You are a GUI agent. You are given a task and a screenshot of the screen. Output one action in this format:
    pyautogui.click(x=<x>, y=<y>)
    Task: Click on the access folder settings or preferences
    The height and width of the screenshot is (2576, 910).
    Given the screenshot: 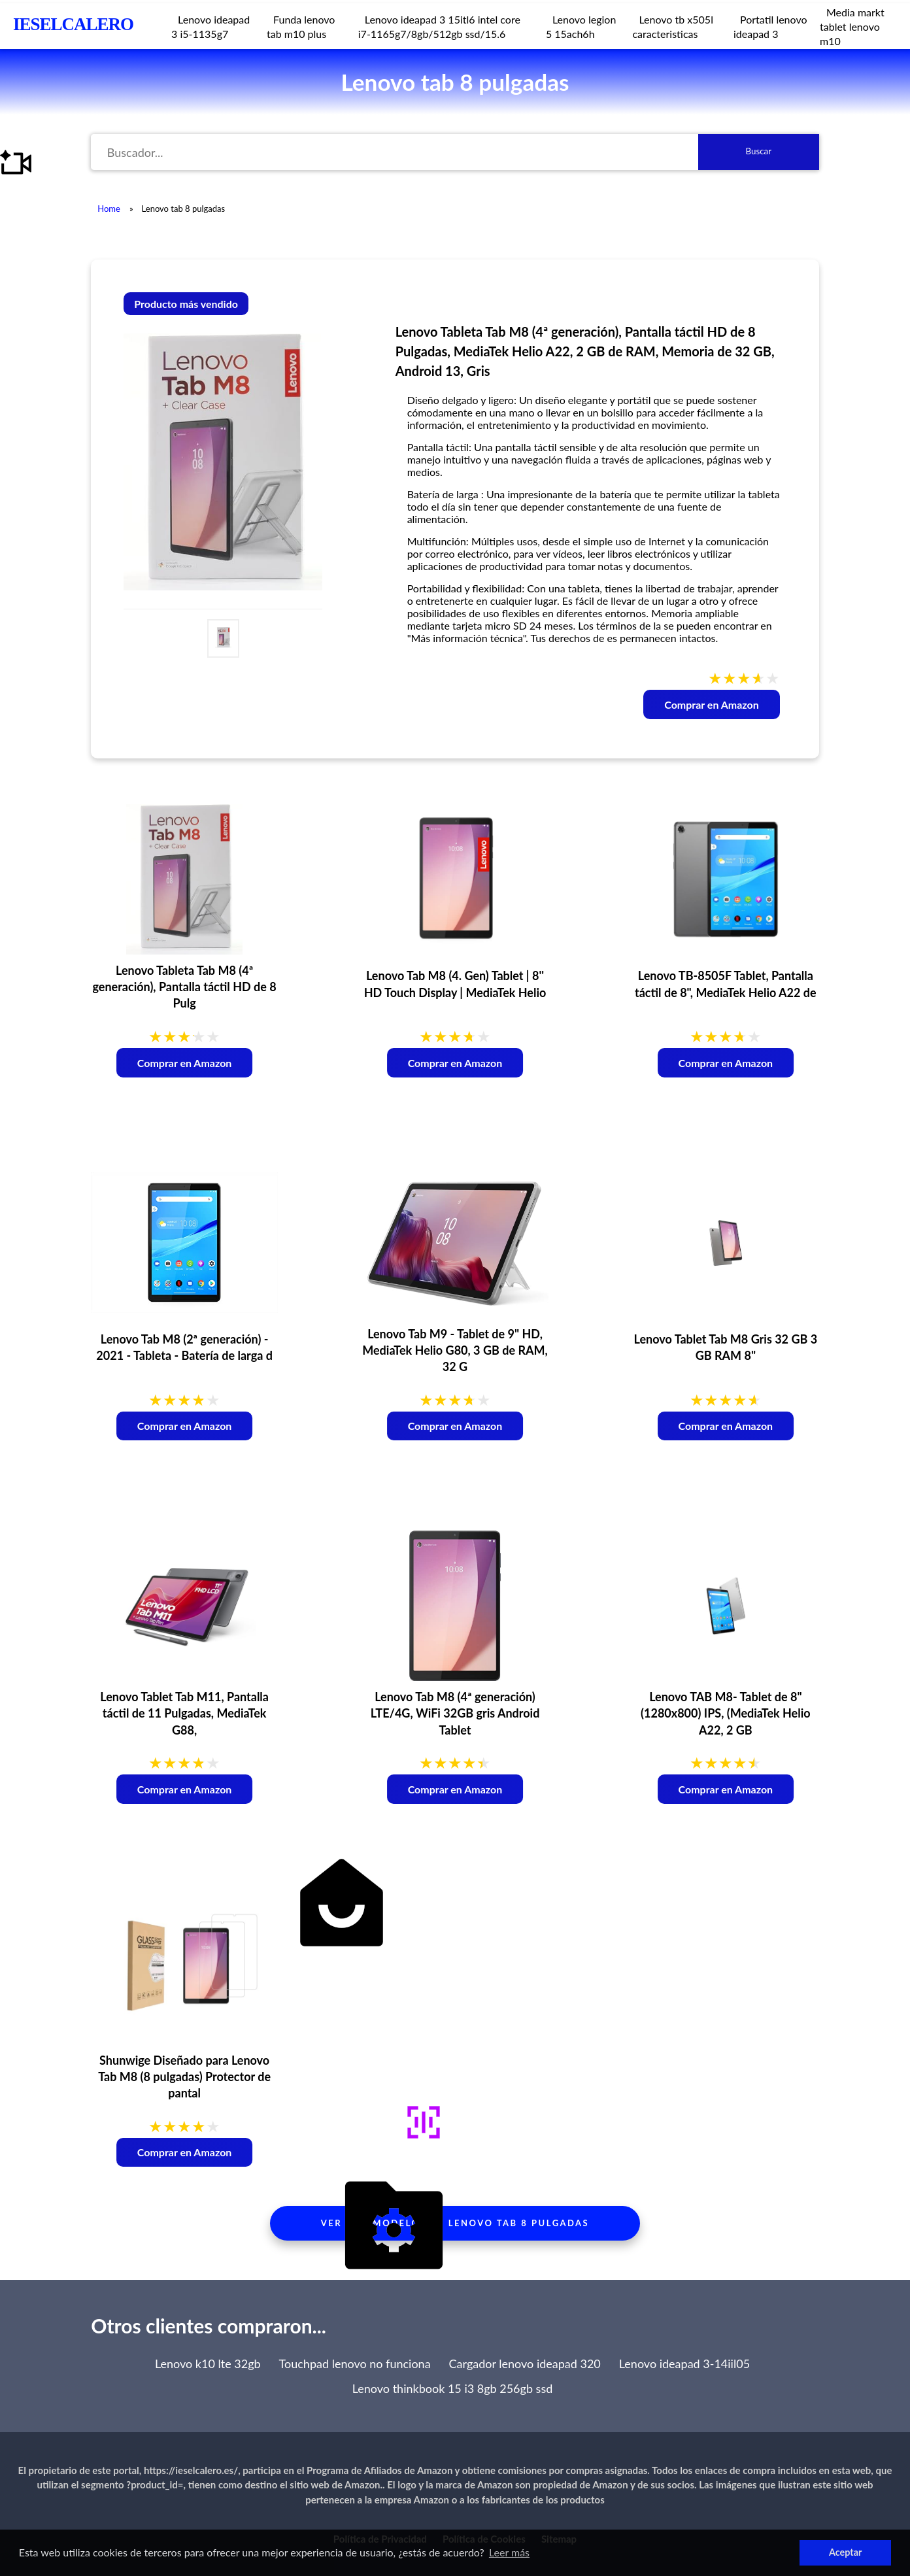 What is the action you would take?
    pyautogui.click(x=394, y=2225)
    